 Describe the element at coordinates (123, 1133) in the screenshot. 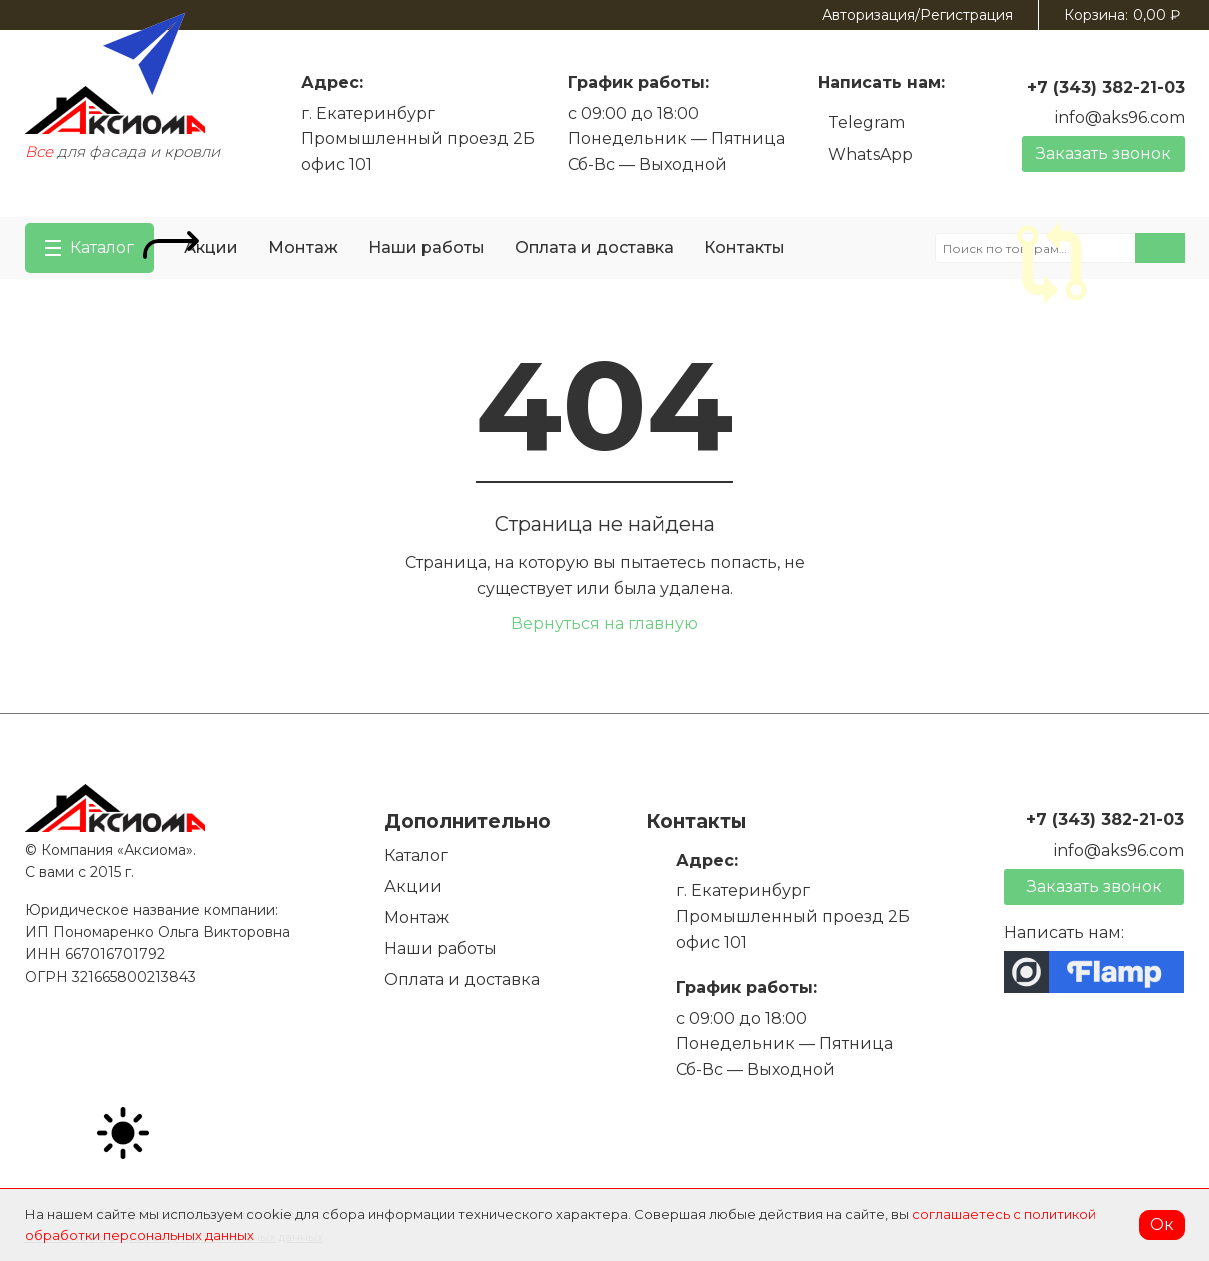

I see `switch to light mode` at that location.